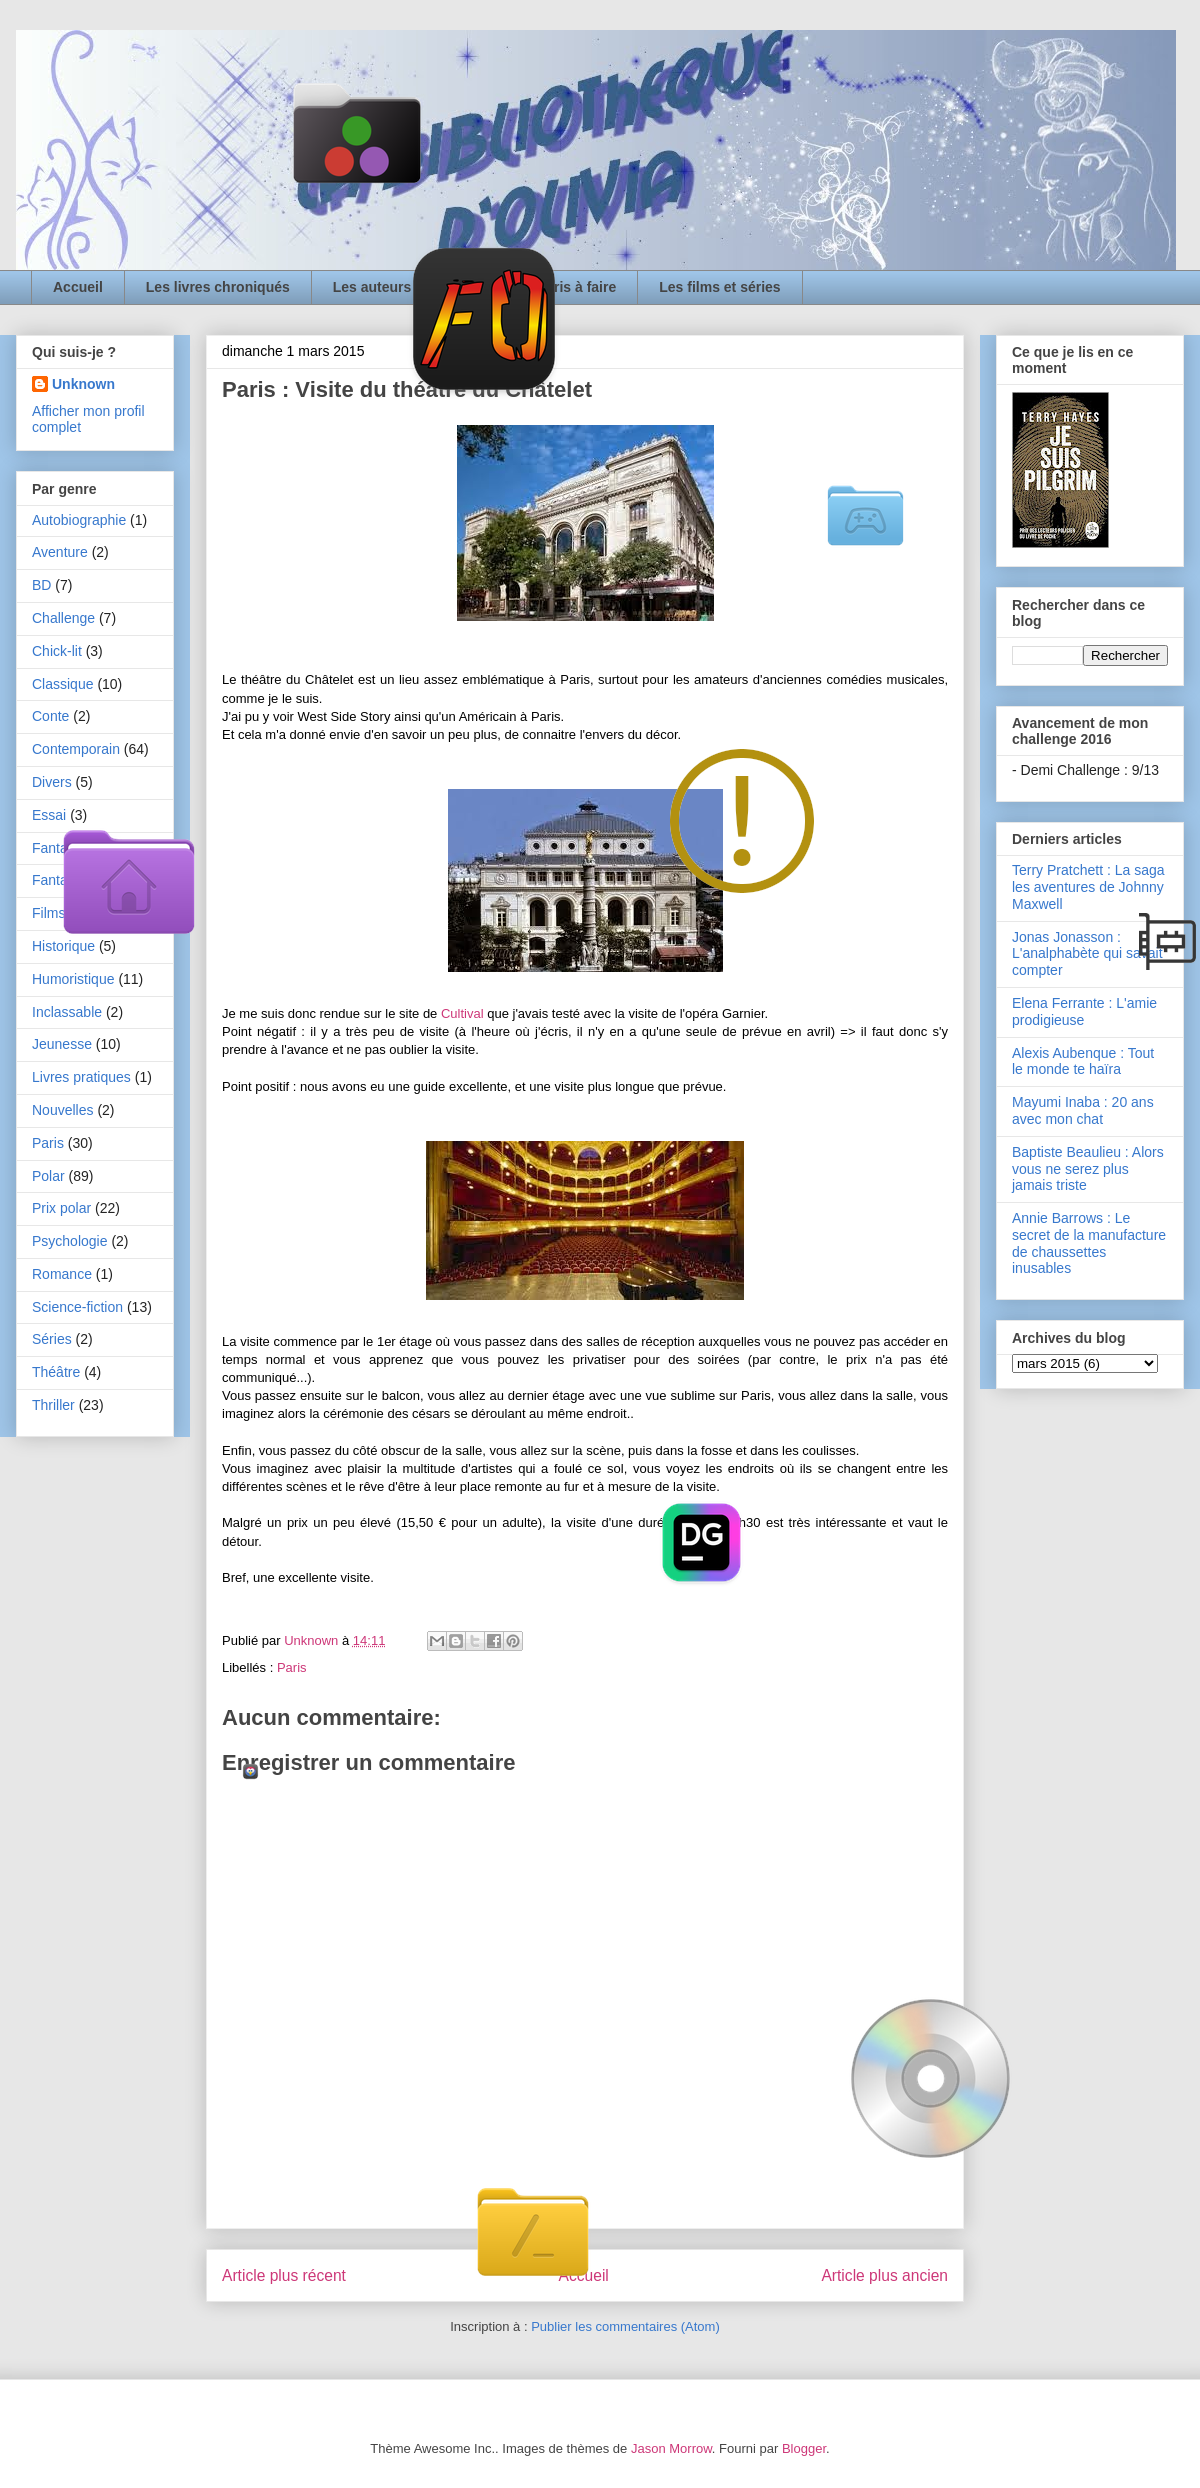 The height and width of the screenshot is (2488, 1200). I want to click on indicates an app has encountered an error, so click(742, 821).